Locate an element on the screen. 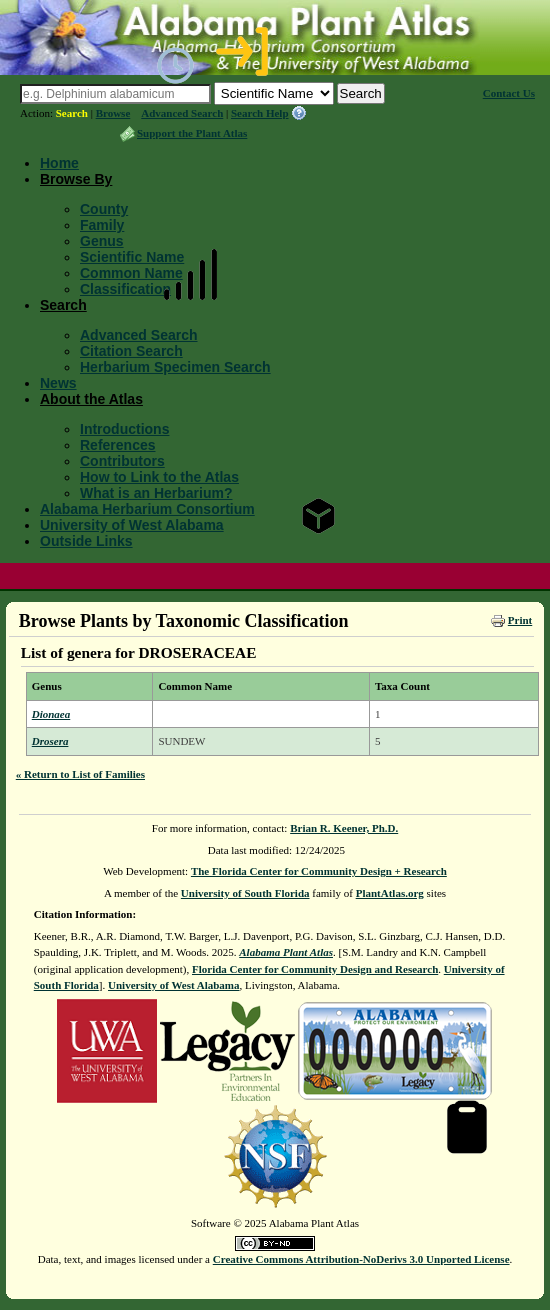 The width and height of the screenshot is (550, 1310). log in to your account is located at coordinates (243, 51).